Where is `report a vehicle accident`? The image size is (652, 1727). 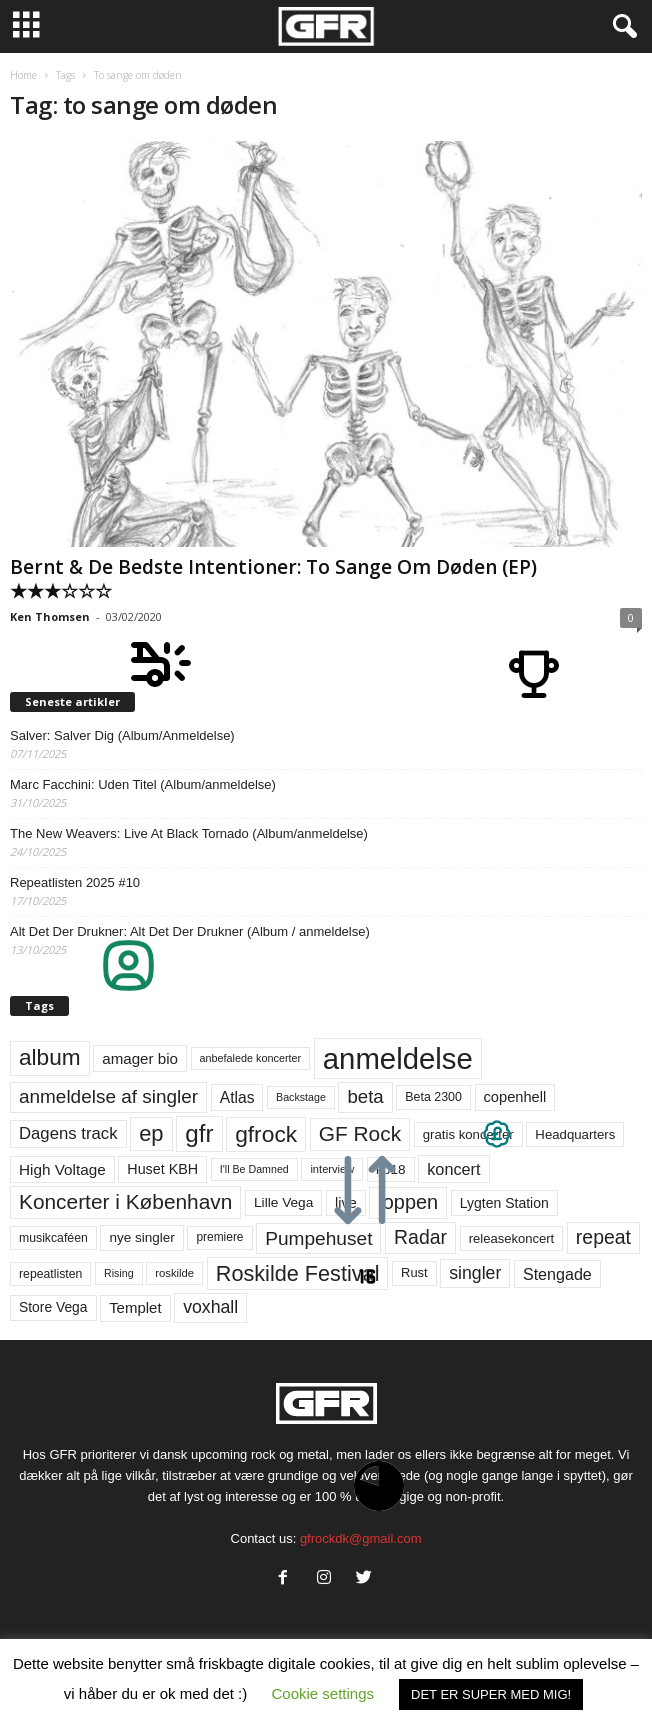 report a vehicle accident is located at coordinates (161, 663).